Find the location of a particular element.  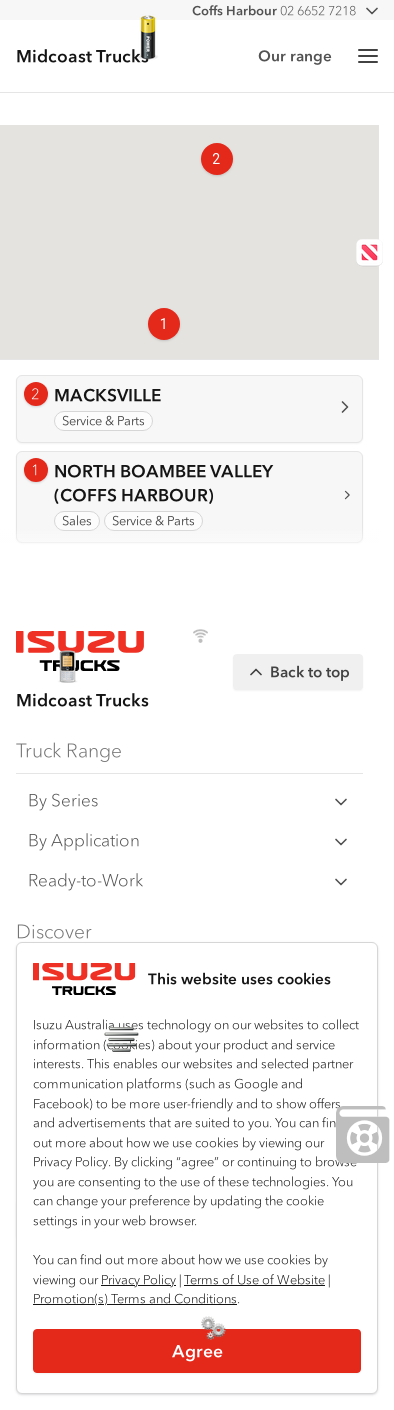

center align text is located at coordinates (121, 1039).